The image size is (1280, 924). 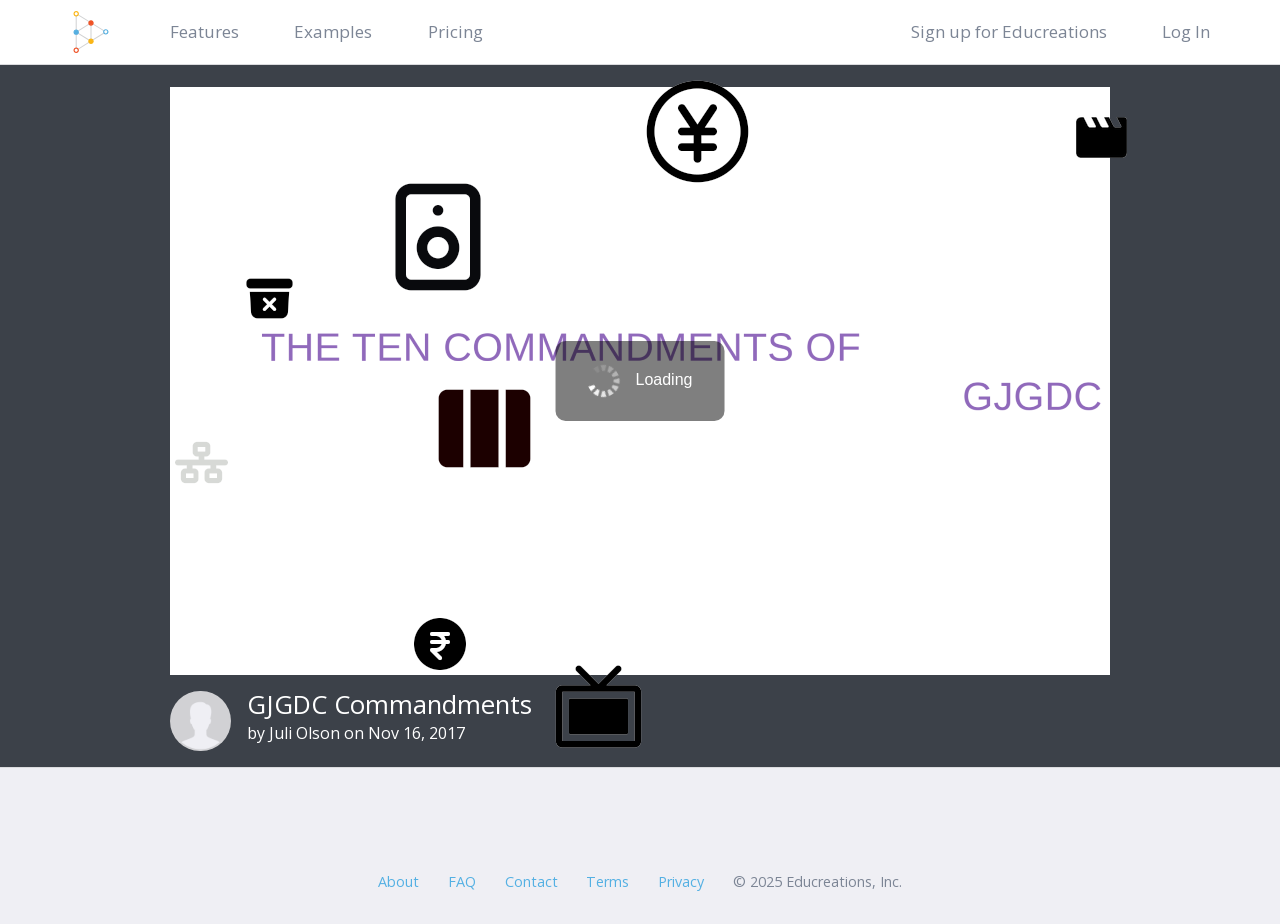 I want to click on view balance or payment in japanese yen, so click(x=697, y=131).